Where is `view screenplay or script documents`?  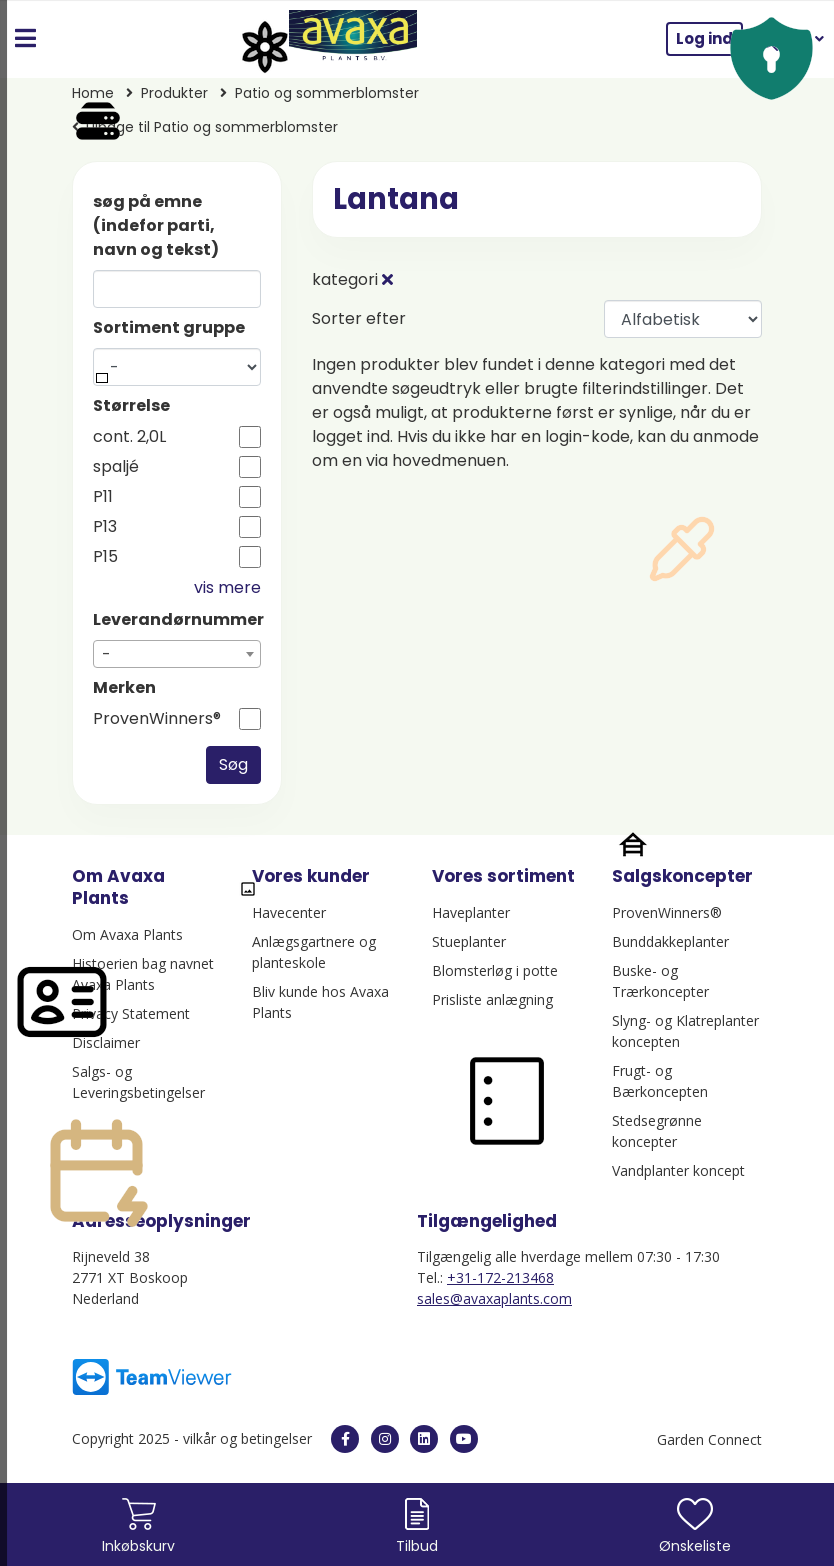 view screenplay or script documents is located at coordinates (507, 1101).